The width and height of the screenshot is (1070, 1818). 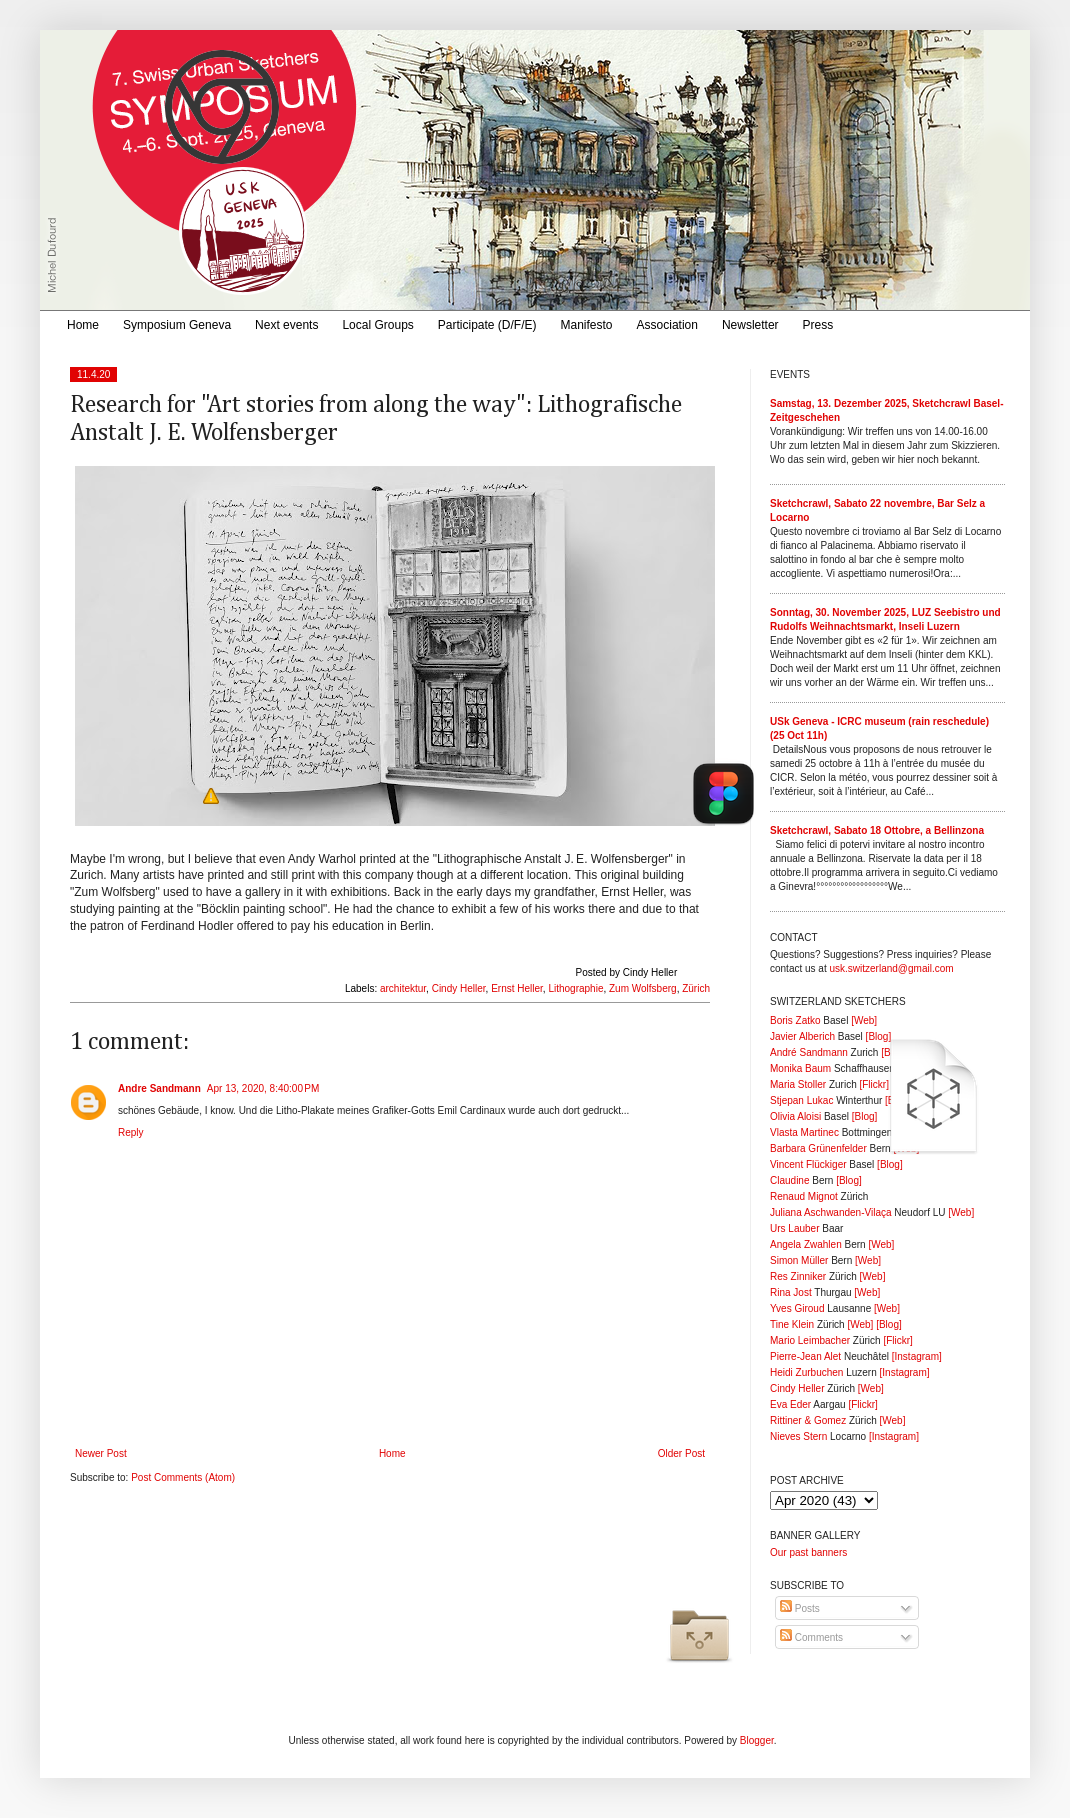 What do you see at coordinates (723, 793) in the screenshot?
I see `open figma design application` at bounding box center [723, 793].